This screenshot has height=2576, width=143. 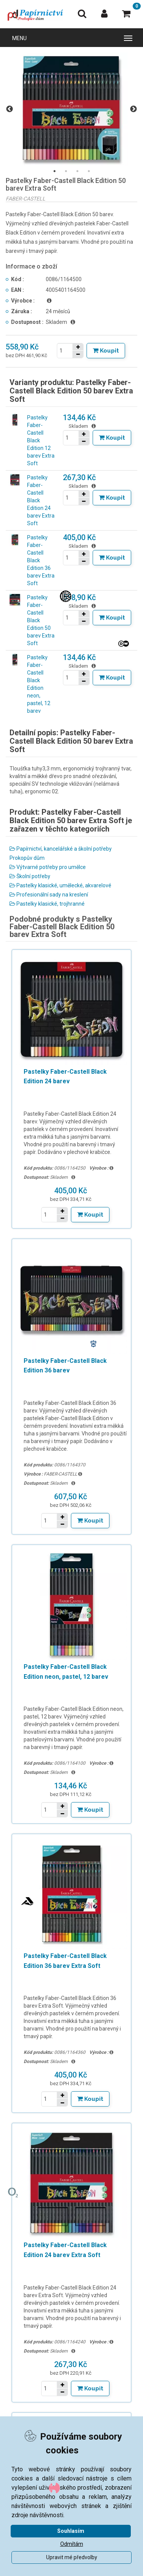 What do you see at coordinates (13, 2193) in the screenshot?
I see `O2 telecommunications brand logo` at bounding box center [13, 2193].